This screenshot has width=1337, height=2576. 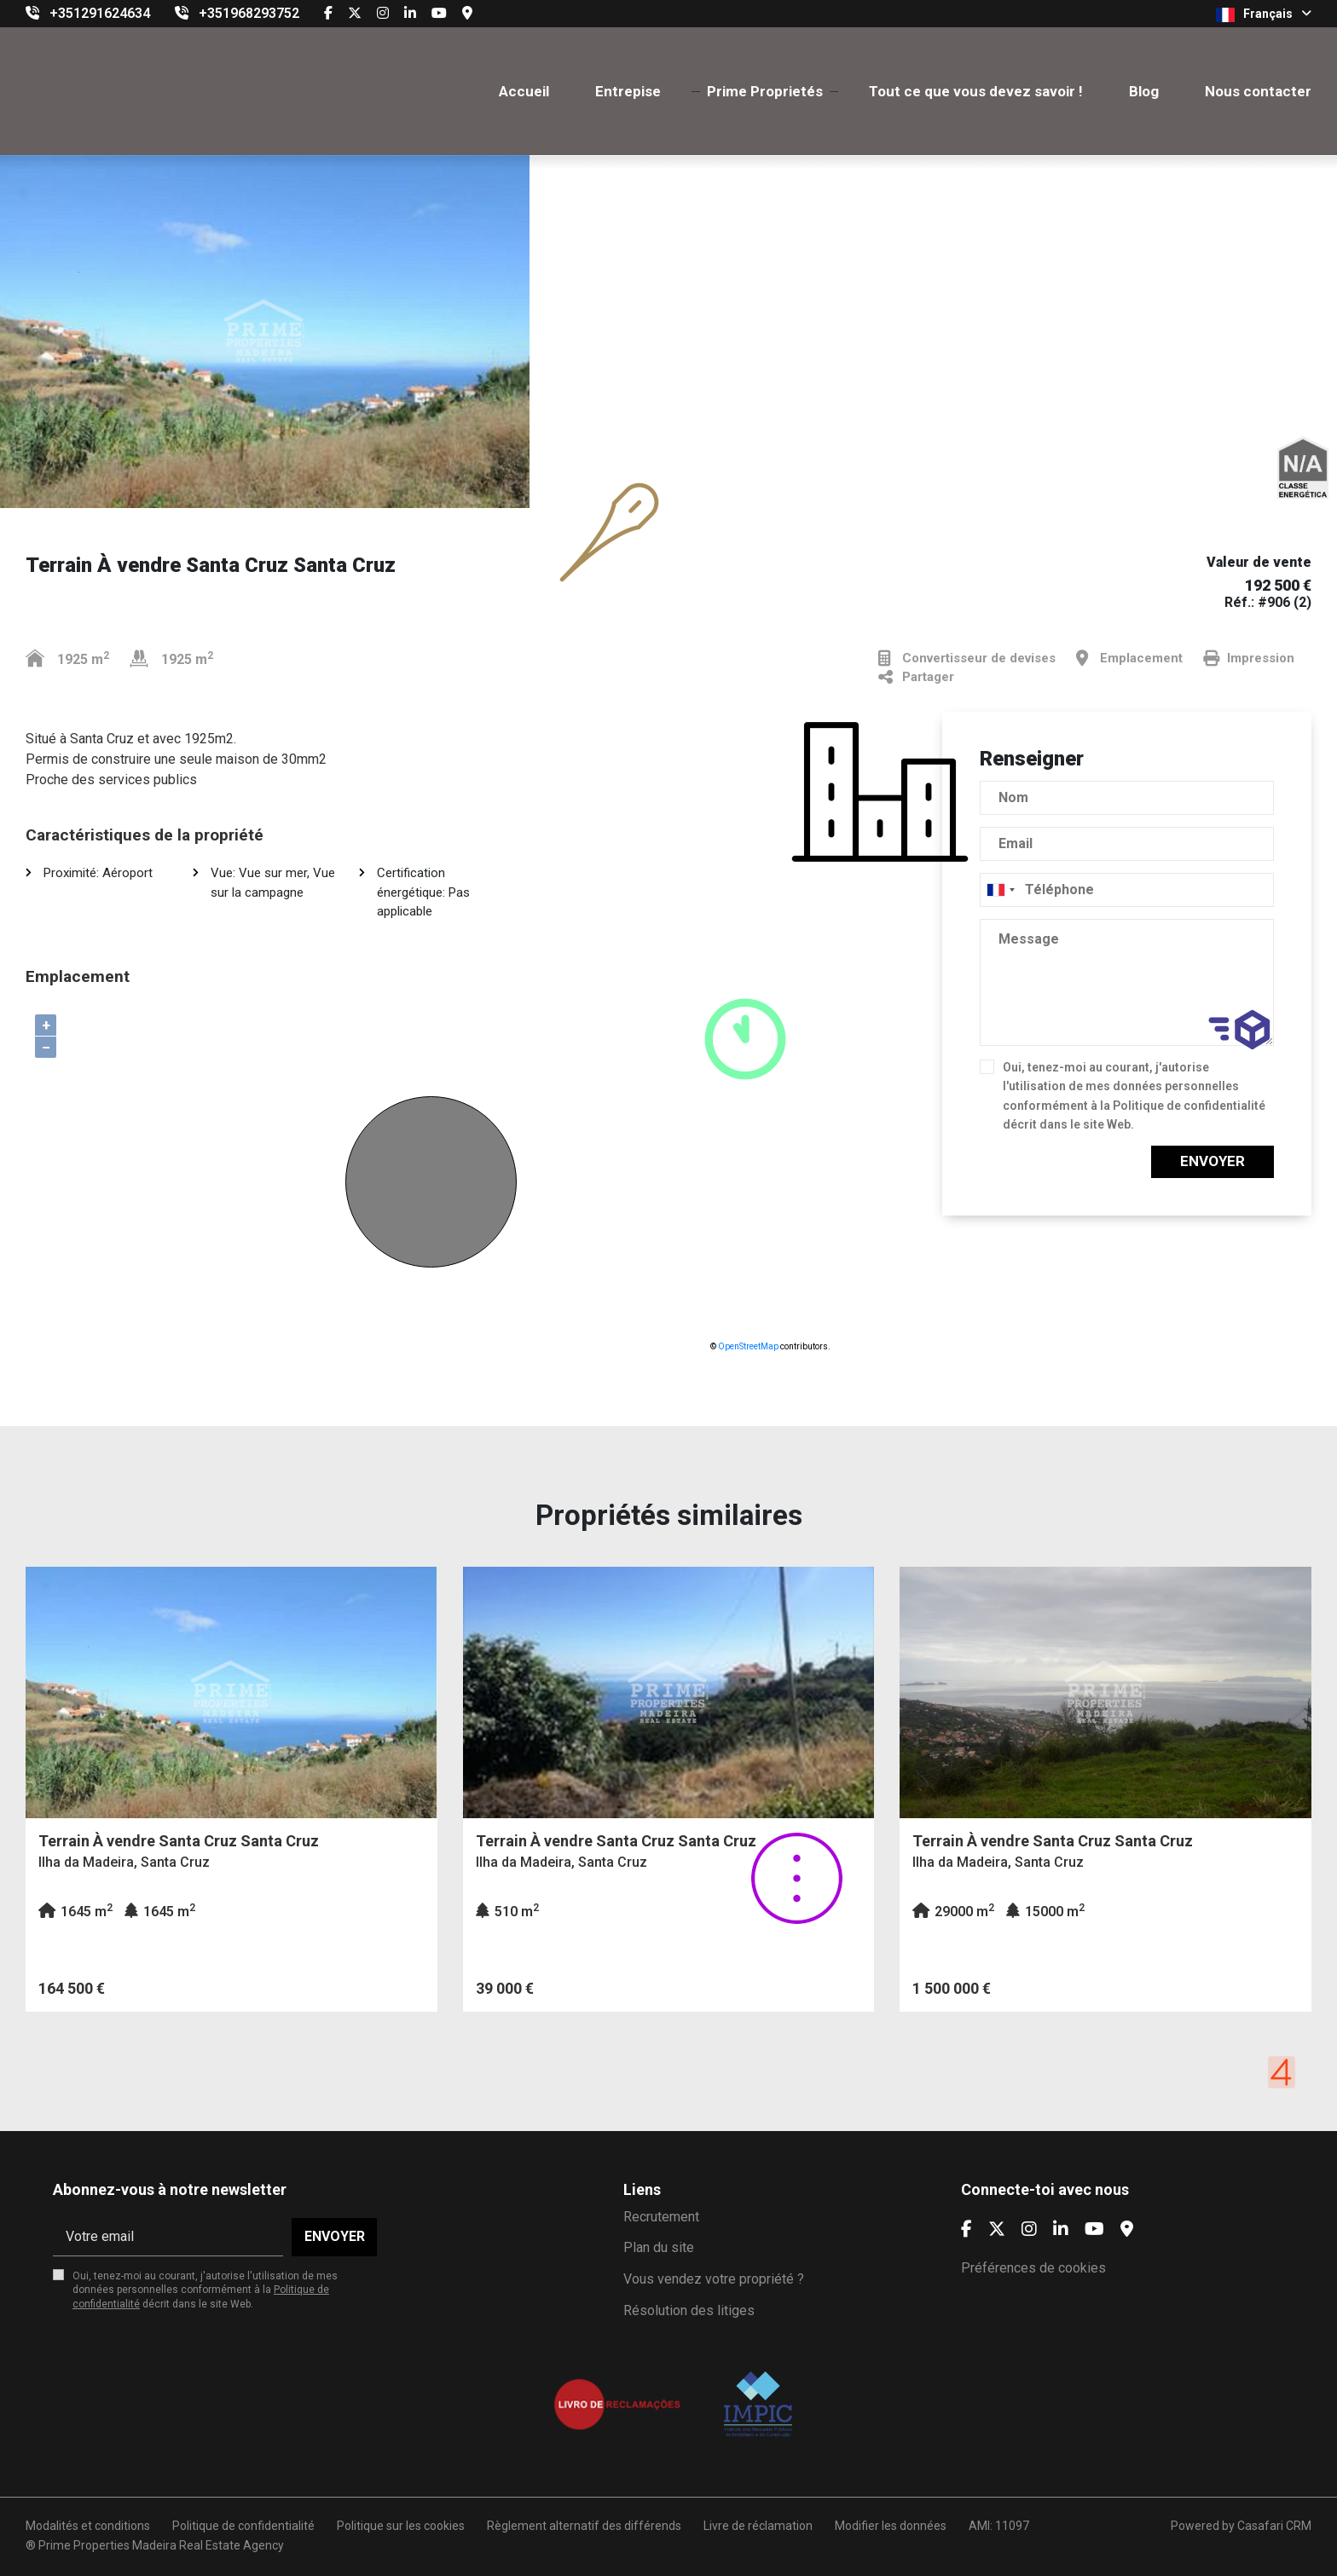 What do you see at coordinates (609, 532) in the screenshot?
I see `access sewing or crafting tools` at bounding box center [609, 532].